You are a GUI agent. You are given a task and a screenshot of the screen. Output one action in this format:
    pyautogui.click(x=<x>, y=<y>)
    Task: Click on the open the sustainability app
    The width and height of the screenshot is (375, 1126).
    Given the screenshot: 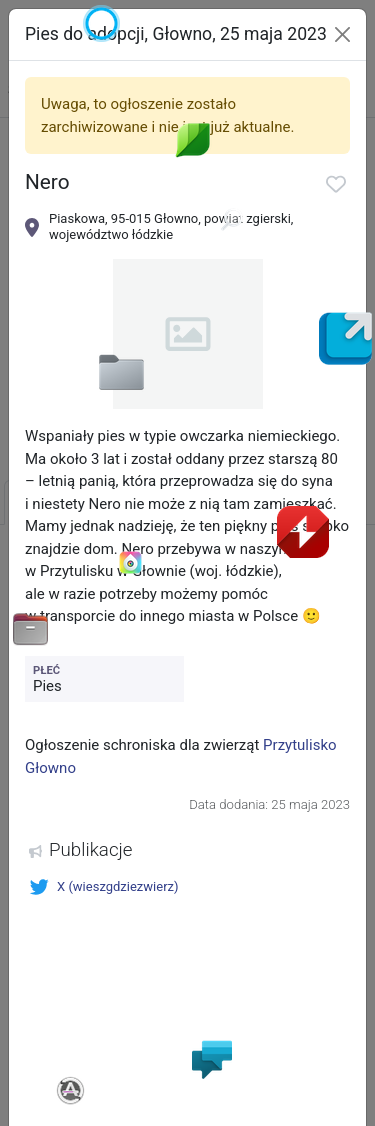 What is the action you would take?
    pyautogui.click(x=193, y=139)
    